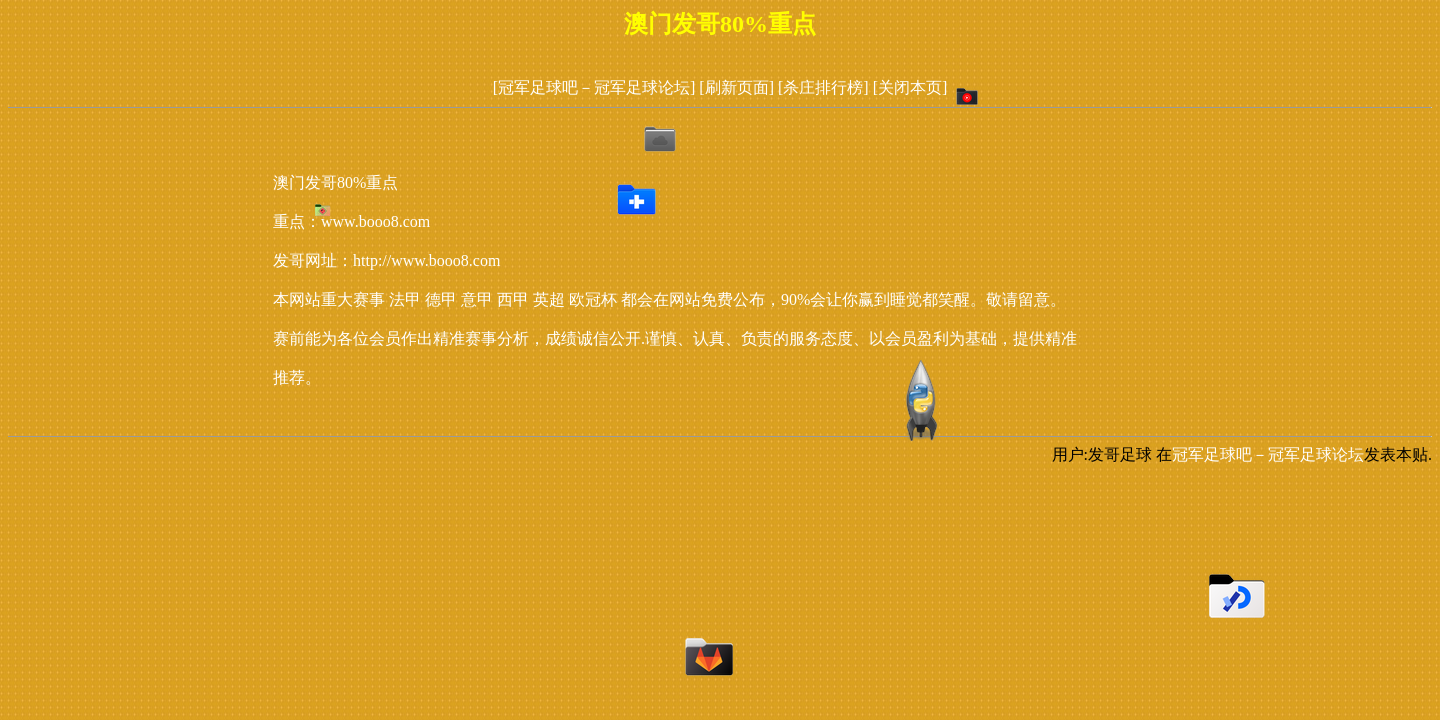  Describe the element at coordinates (921, 400) in the screenshot. I see `launch python interpreter application` at that location.